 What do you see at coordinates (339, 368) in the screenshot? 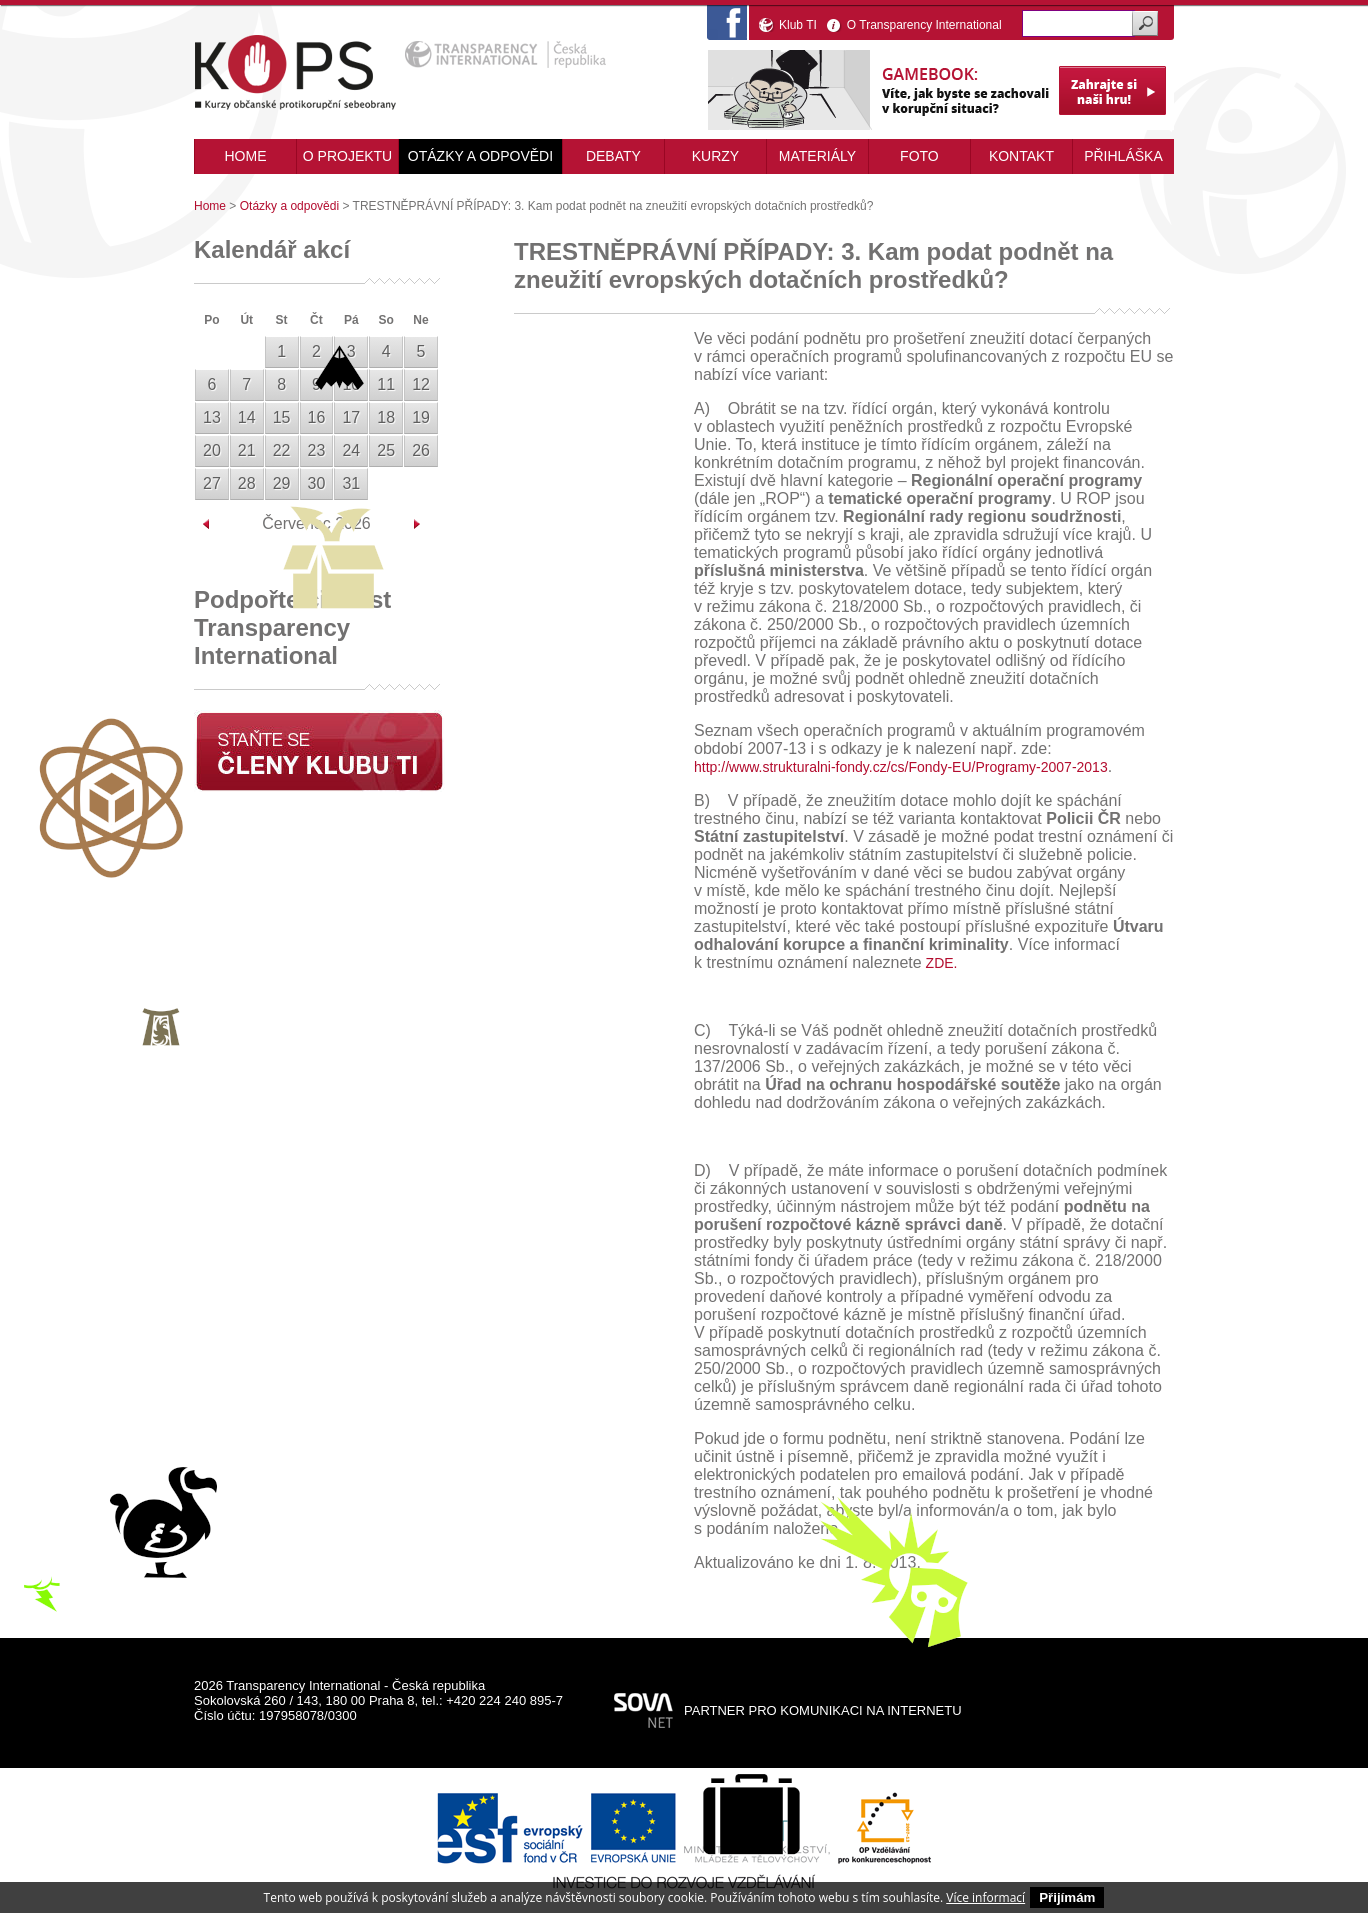
I see `stealth bomber aircraft unit in a strategy game` at bounding box center [339, 368].